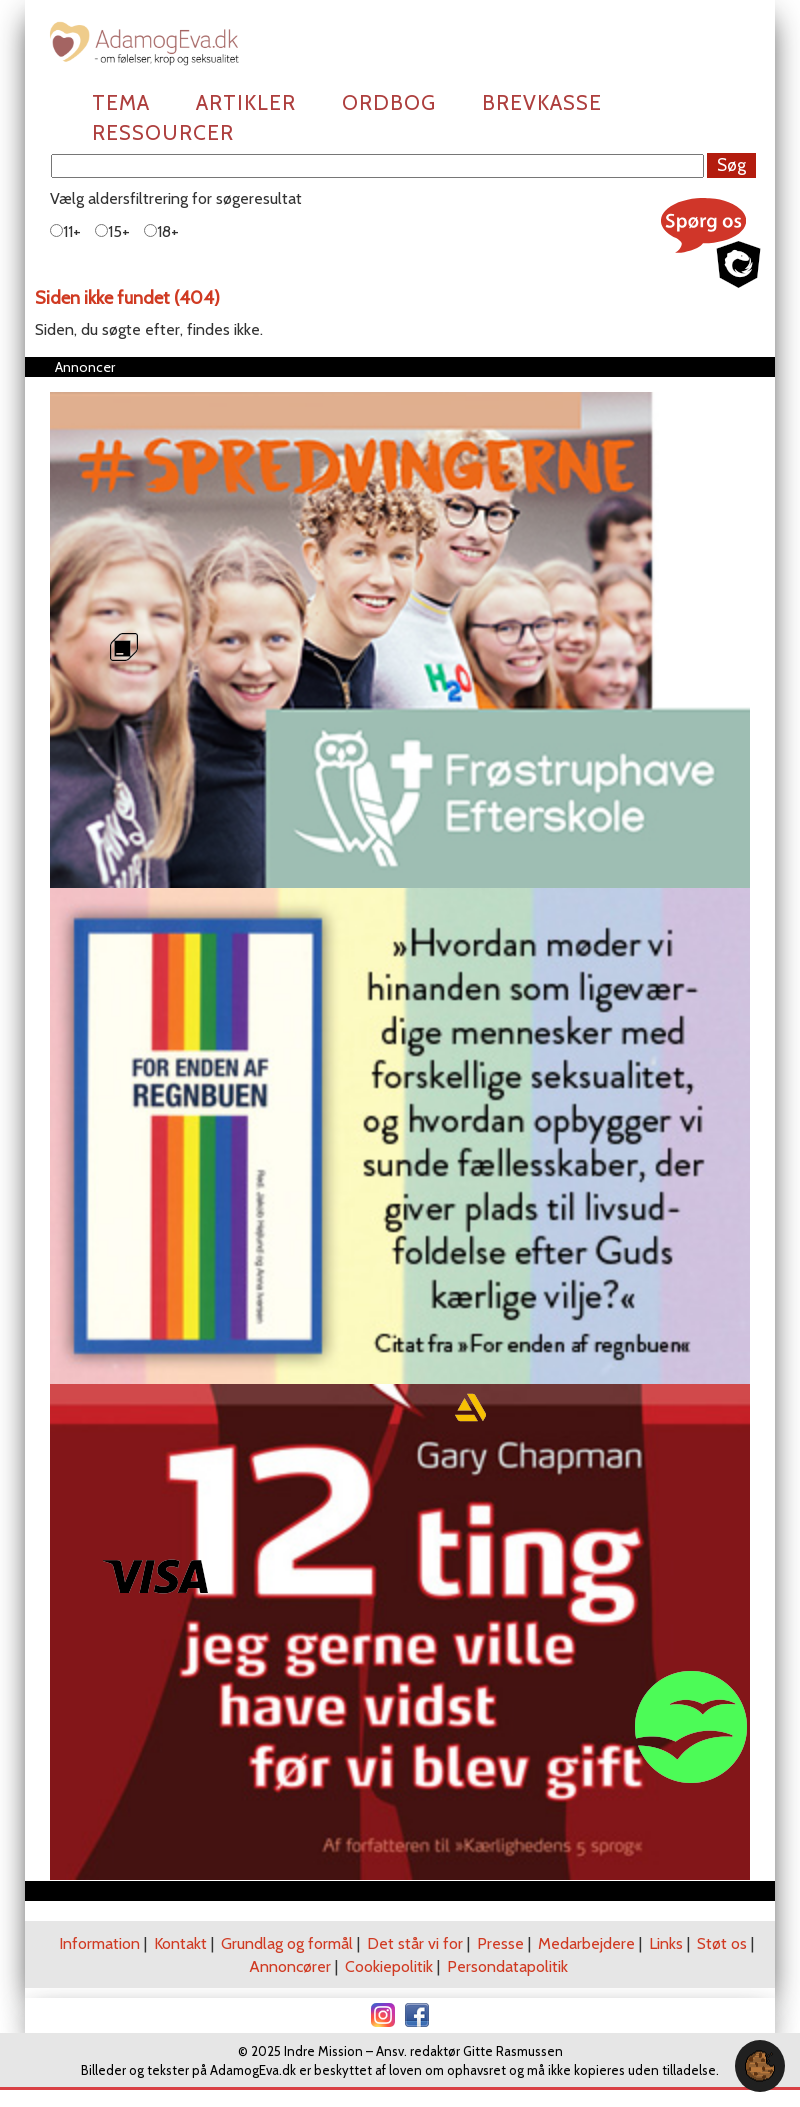 The height and width of the screenshot is (2107, 800). Describe the element at coordinates (124, 647) in the screenshot. I see `jetbrains company logo` at that location.